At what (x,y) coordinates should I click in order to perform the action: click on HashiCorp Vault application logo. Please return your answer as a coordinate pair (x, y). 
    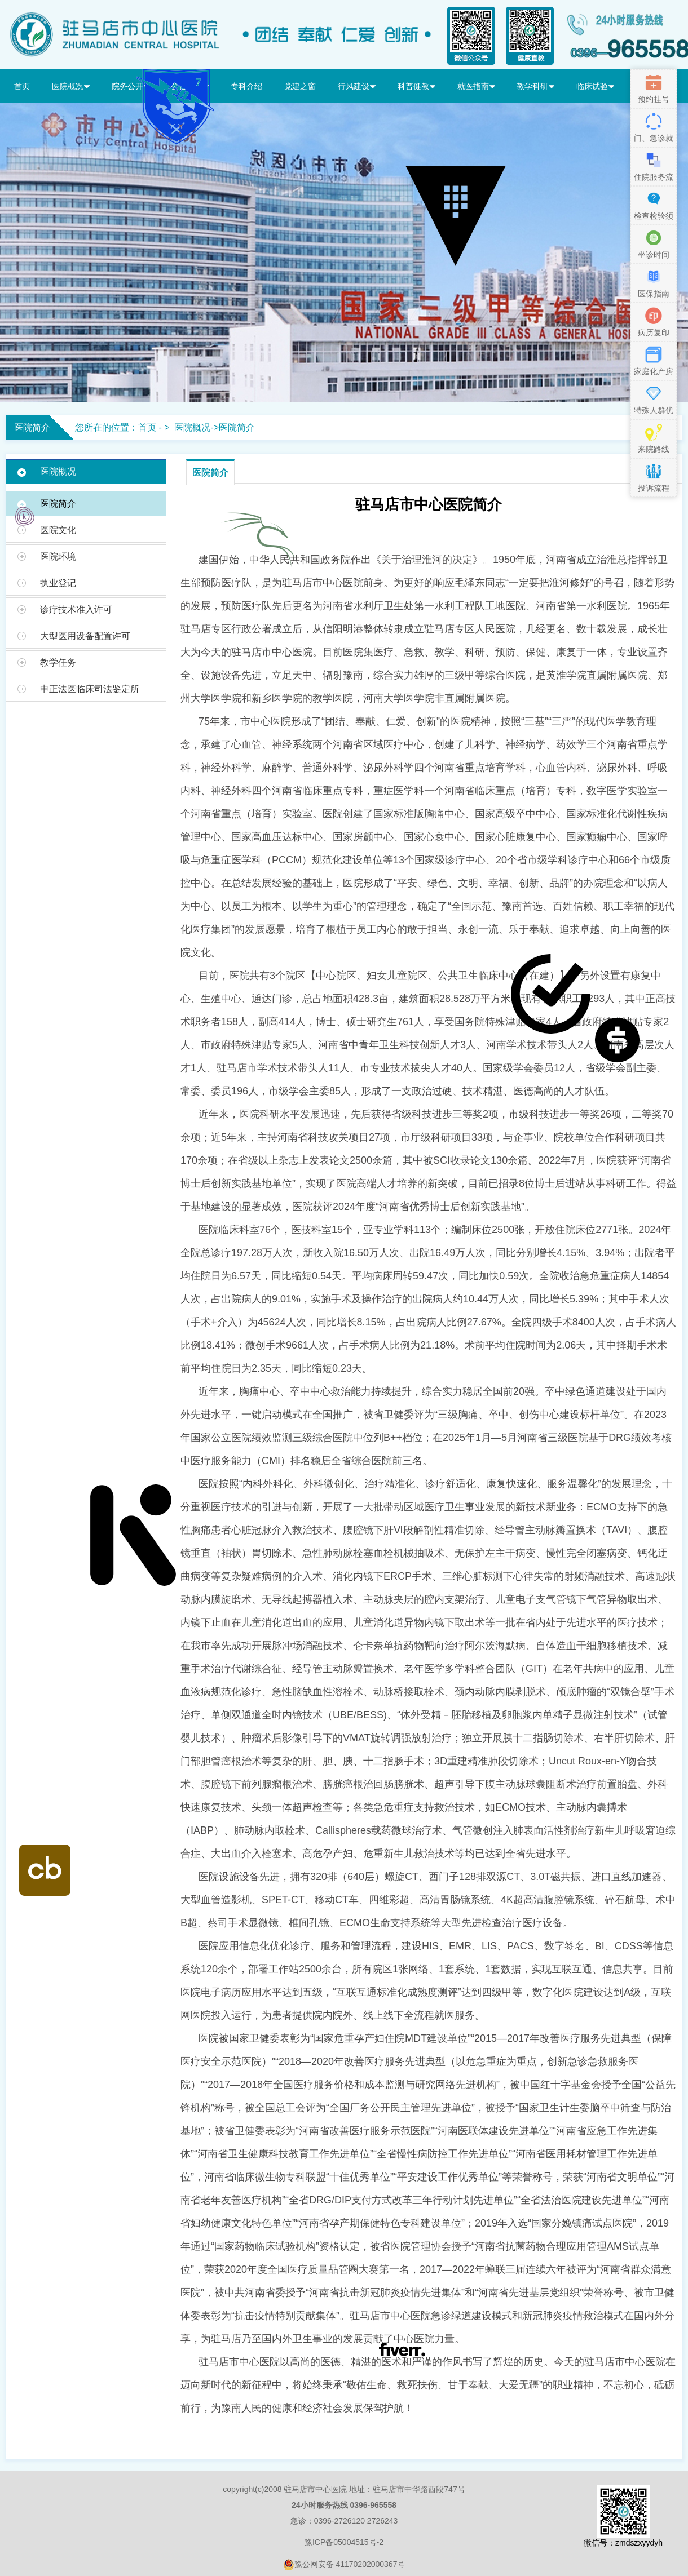
    Looking at the image, I should click on (456, 216).